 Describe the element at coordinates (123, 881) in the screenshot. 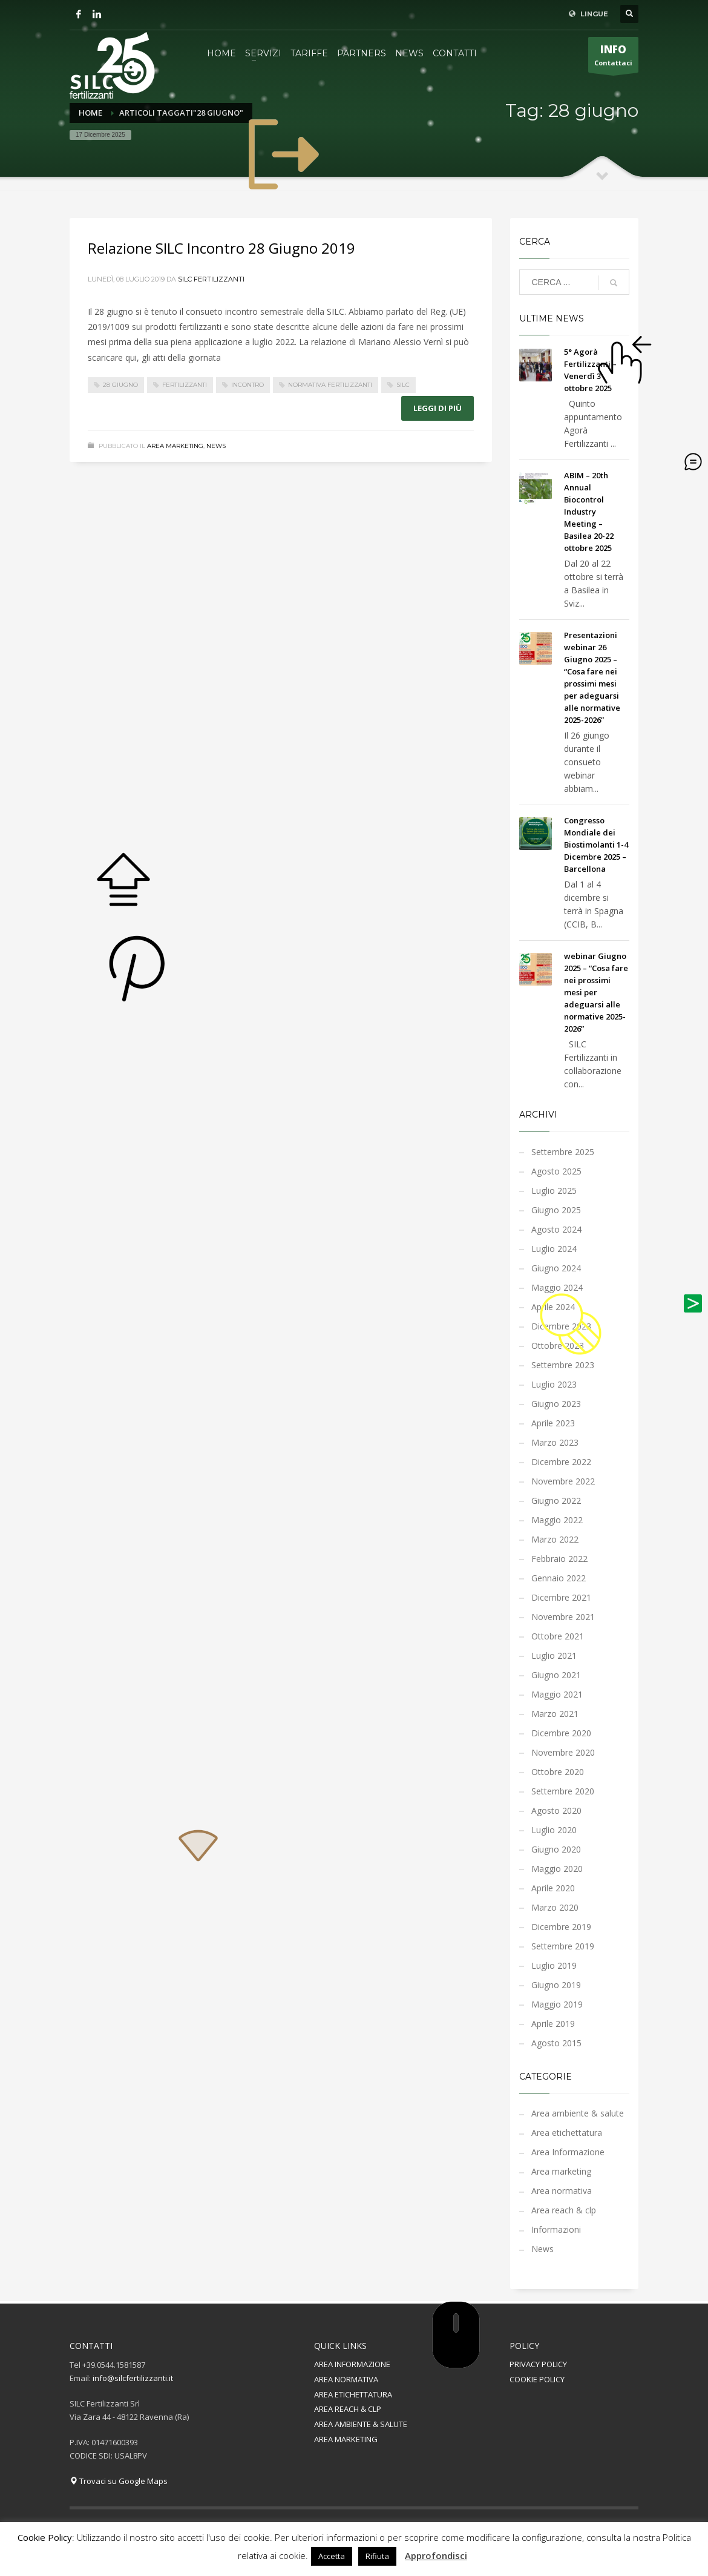

I see `upload file or content` at that location.